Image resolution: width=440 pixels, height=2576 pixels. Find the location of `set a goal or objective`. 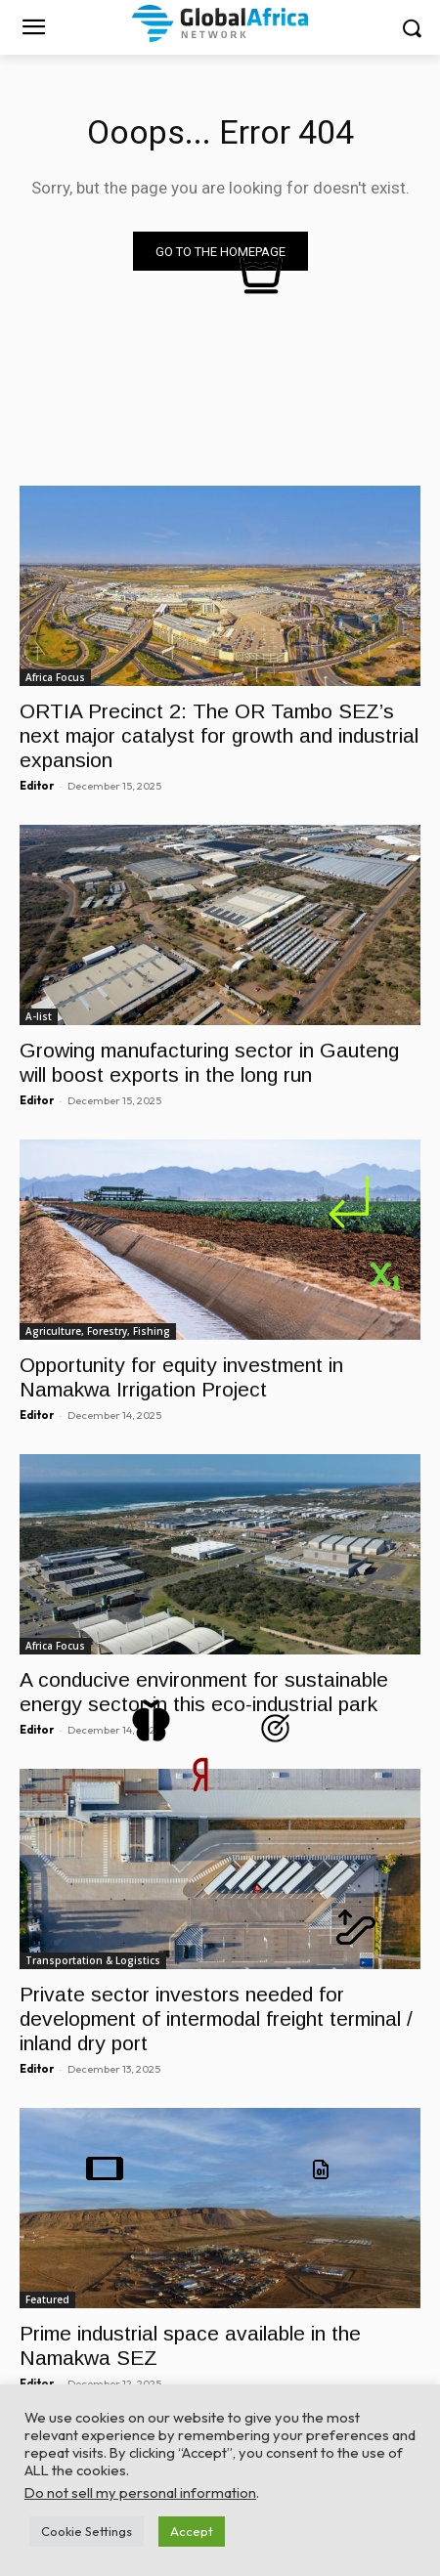

set a goal or objective is located at coordinates (275, 1728).